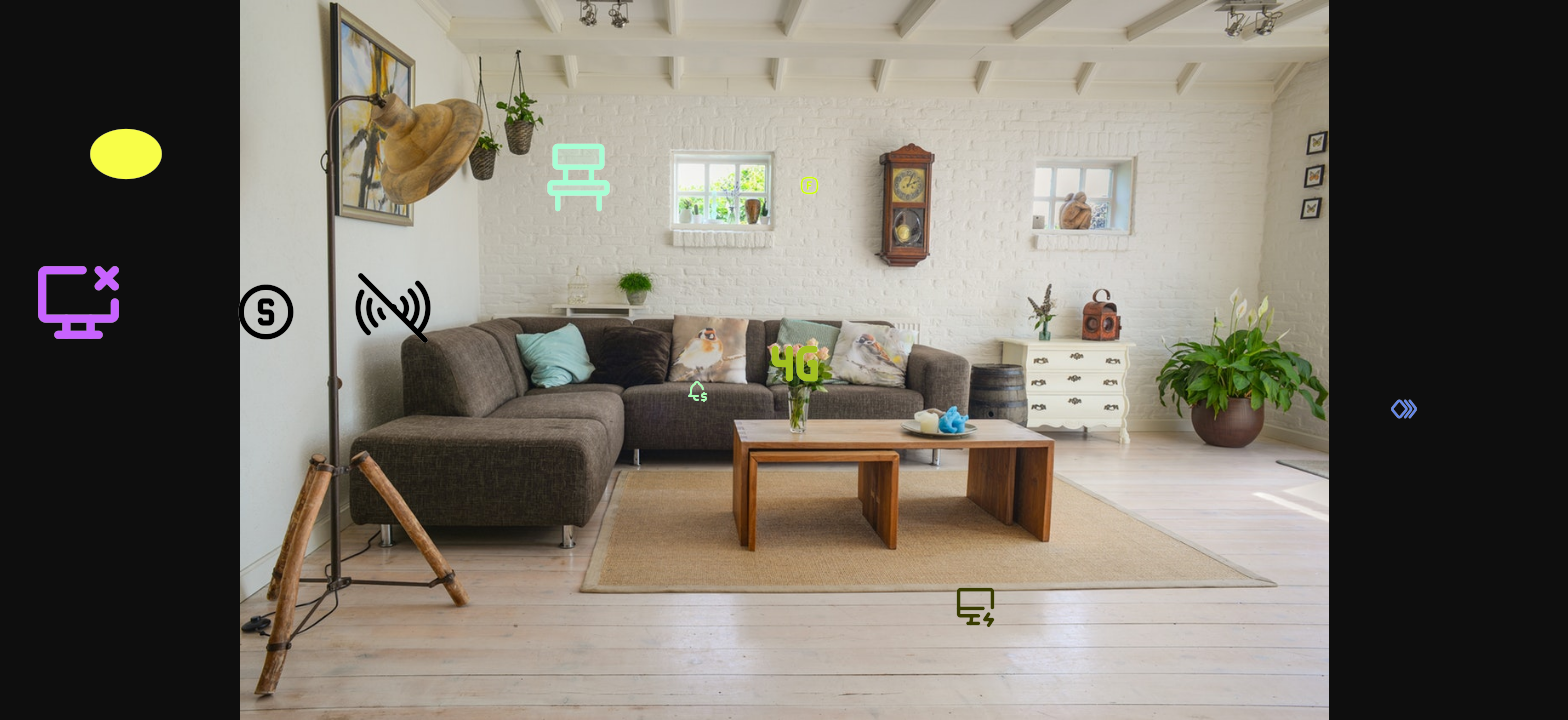 The width and height of the screenshot is (1568, 720). What do you see at coordinates (796, 363) in the screenshot?
I see `indicates 4G cellular network connectivity` at bounding box center [796, 363].